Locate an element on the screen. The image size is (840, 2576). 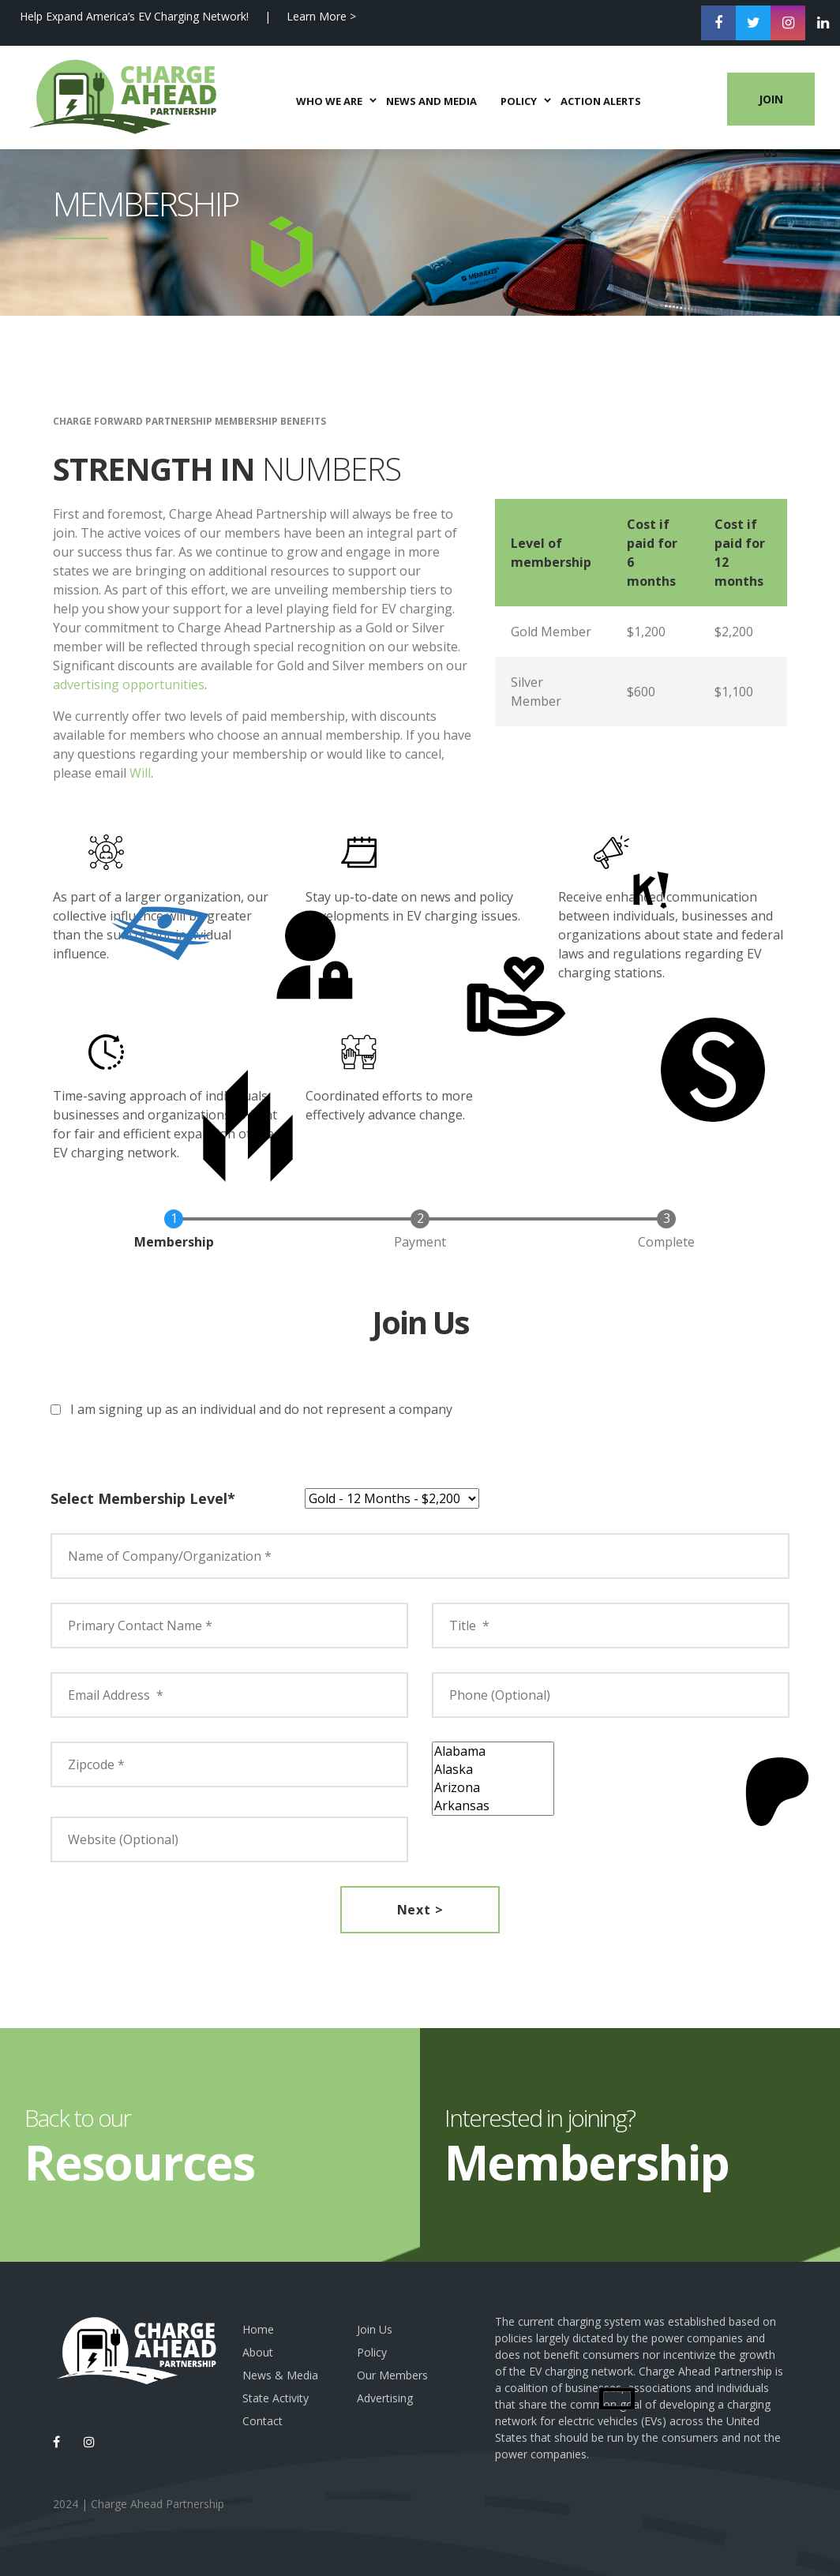
swiper javascript library logo is located at coordinates (713, 1070).